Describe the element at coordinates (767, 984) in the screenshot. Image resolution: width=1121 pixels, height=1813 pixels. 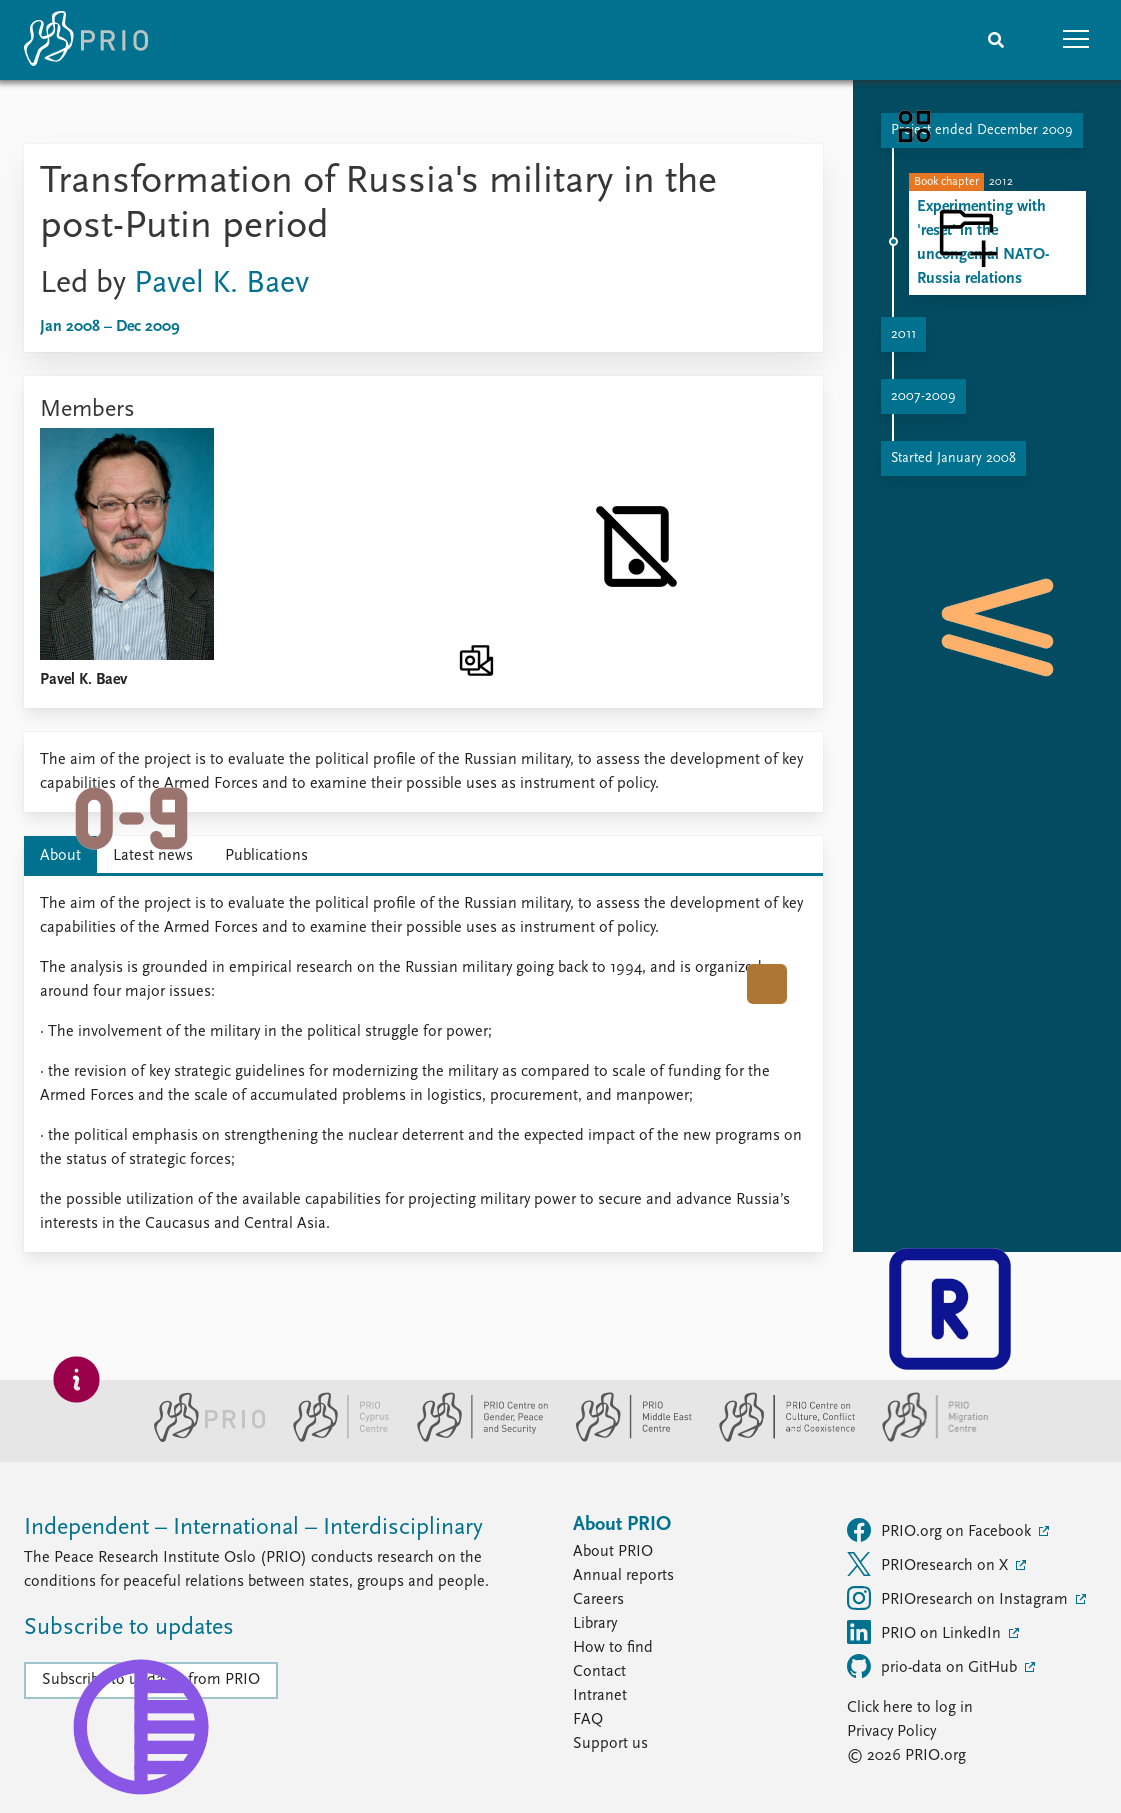
I see `stop media playback` at that location.